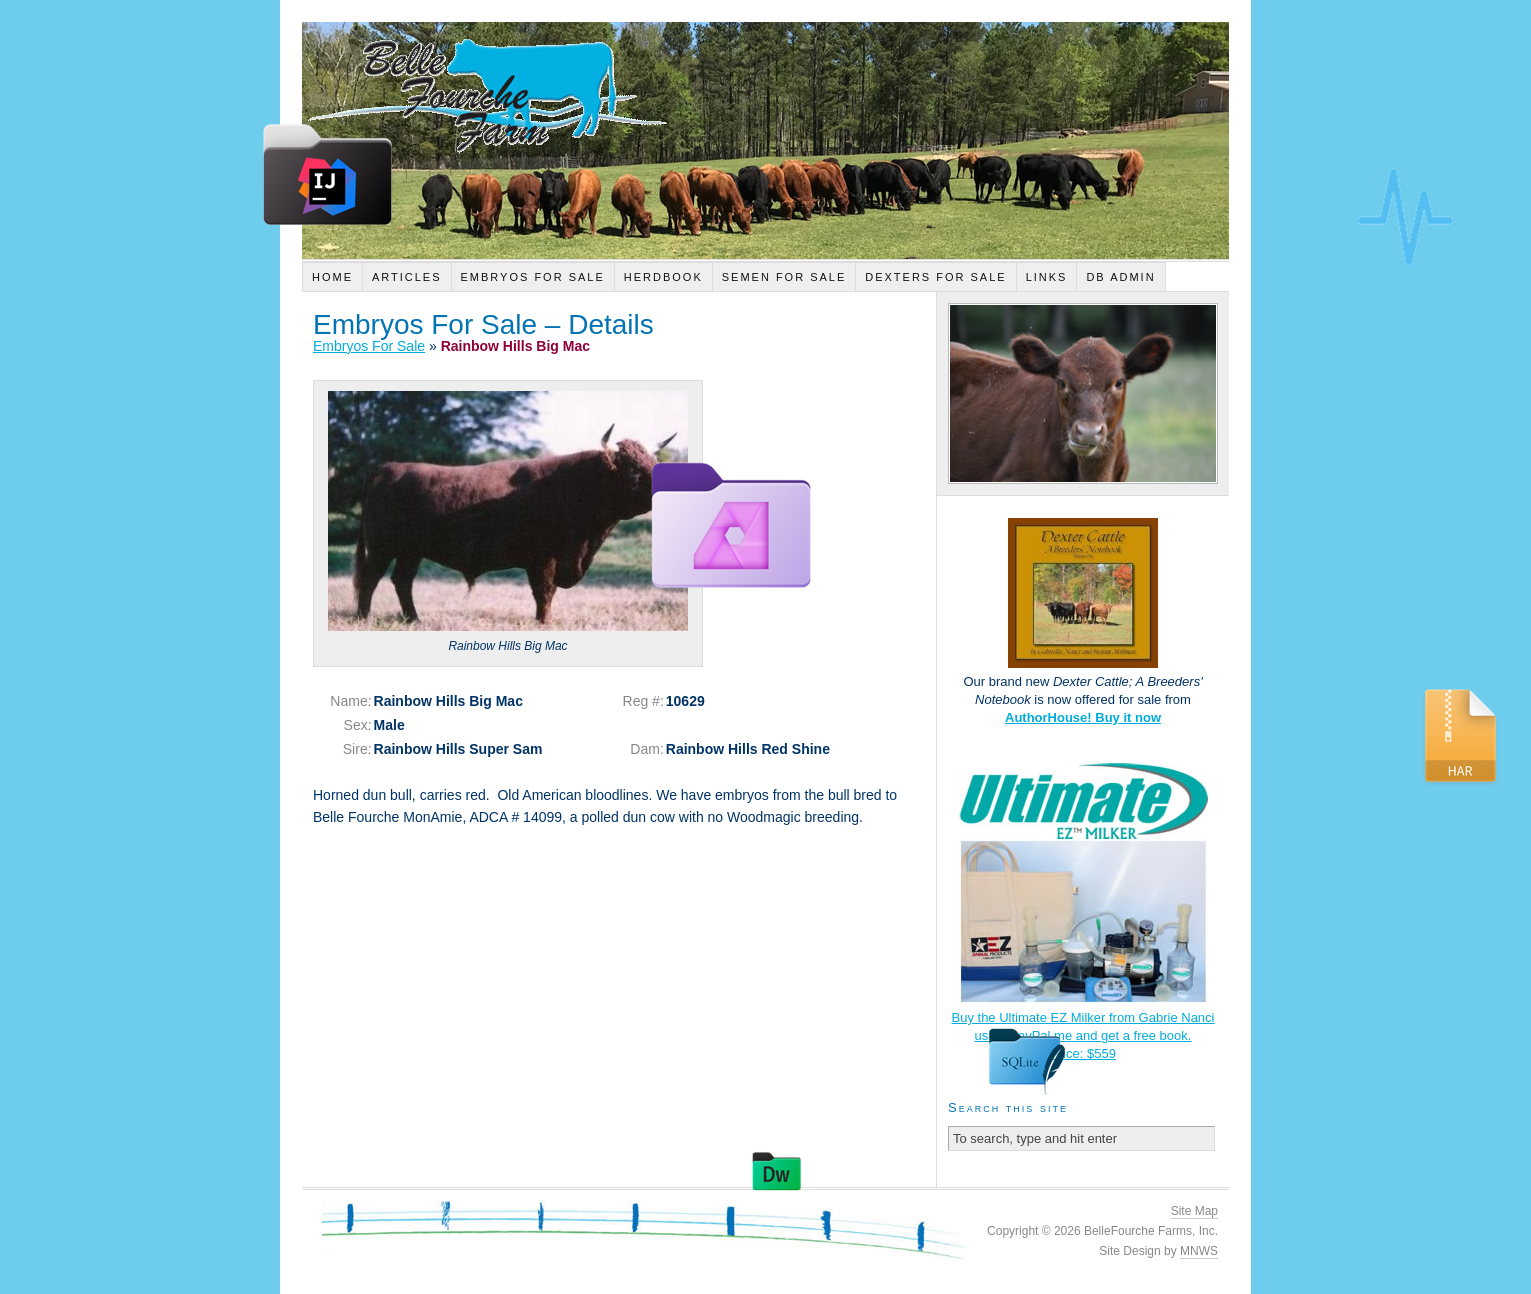  What do you see at coordinates (1024, 1058) in the screenshot?
I see `open folder containing SQLite database files` at bounding box center [1024, 1058].